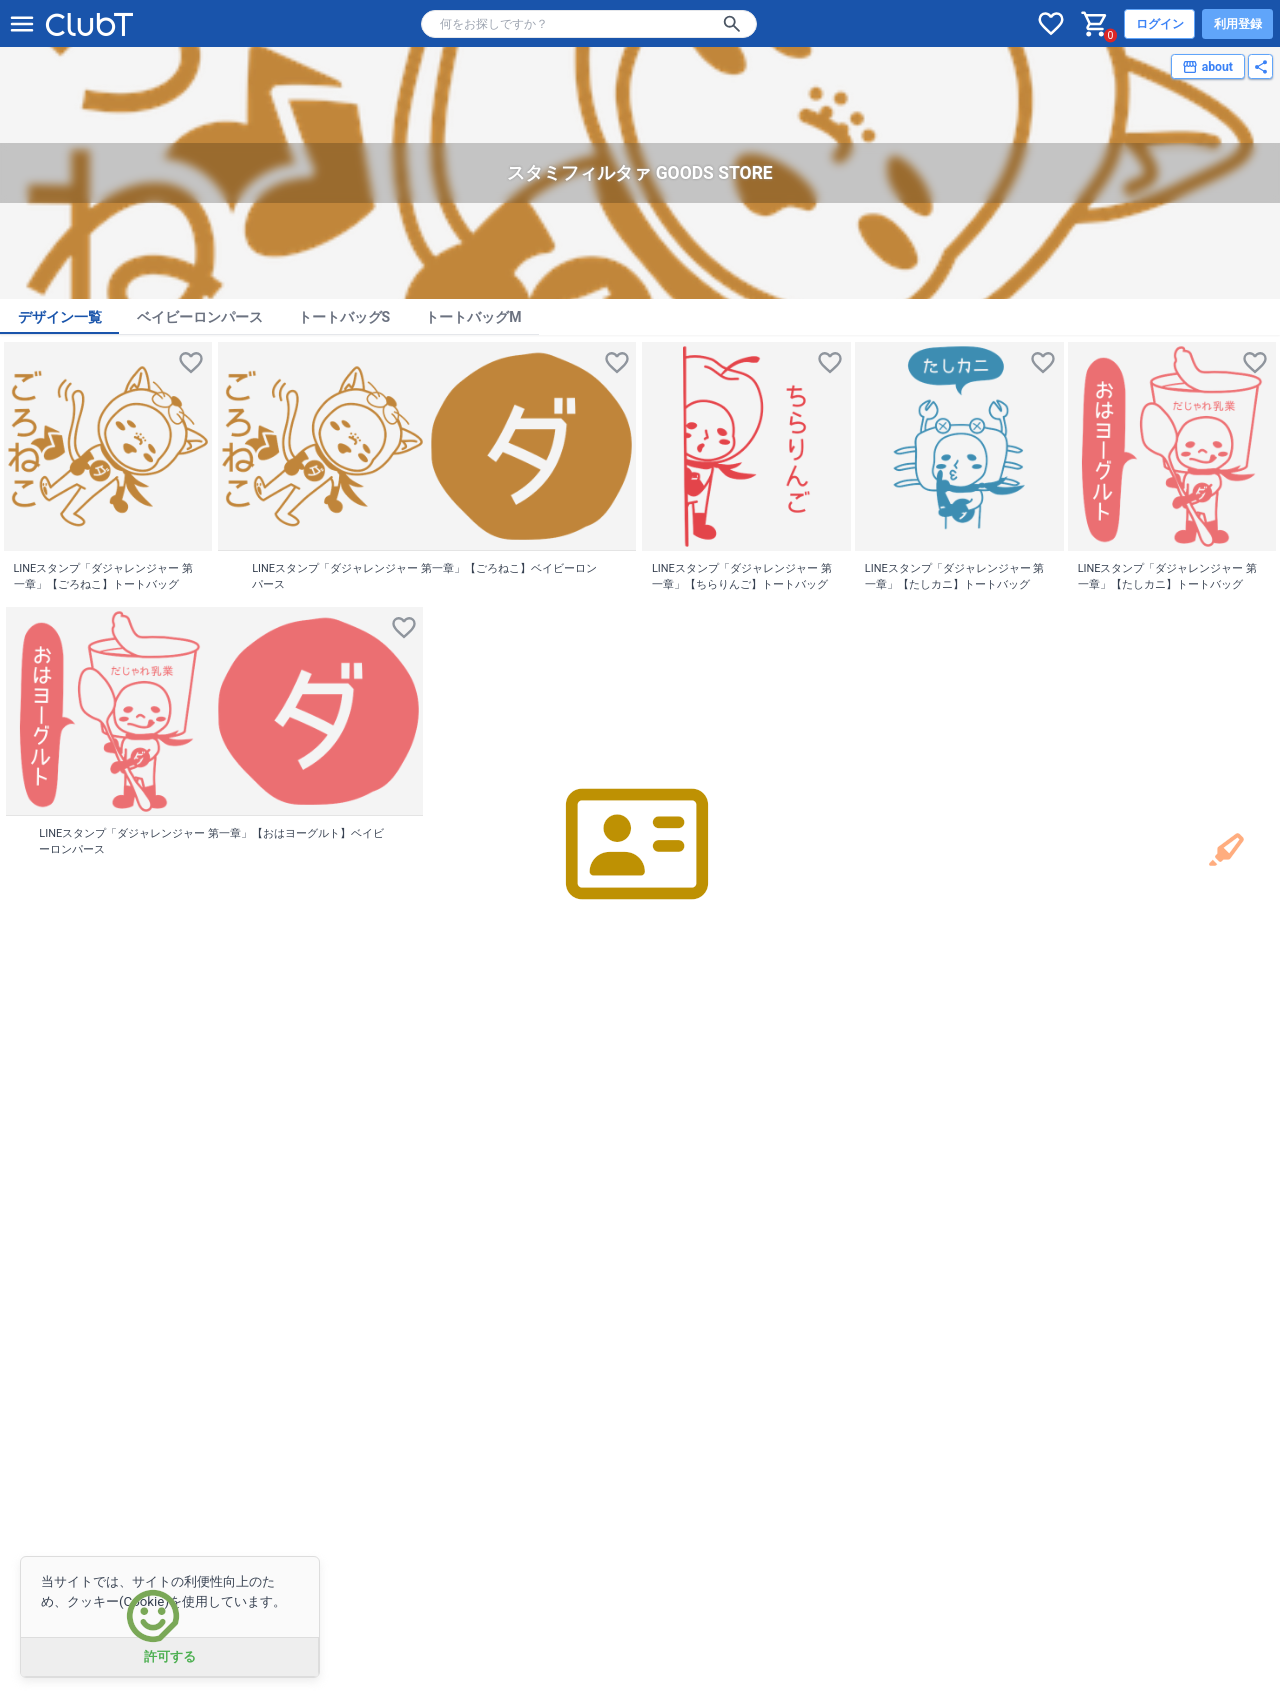 The image size is (1280, 1698). Describe the element at coordinates (1227, 849) in the screenshot. I see `highlight or mark up text` at that location.